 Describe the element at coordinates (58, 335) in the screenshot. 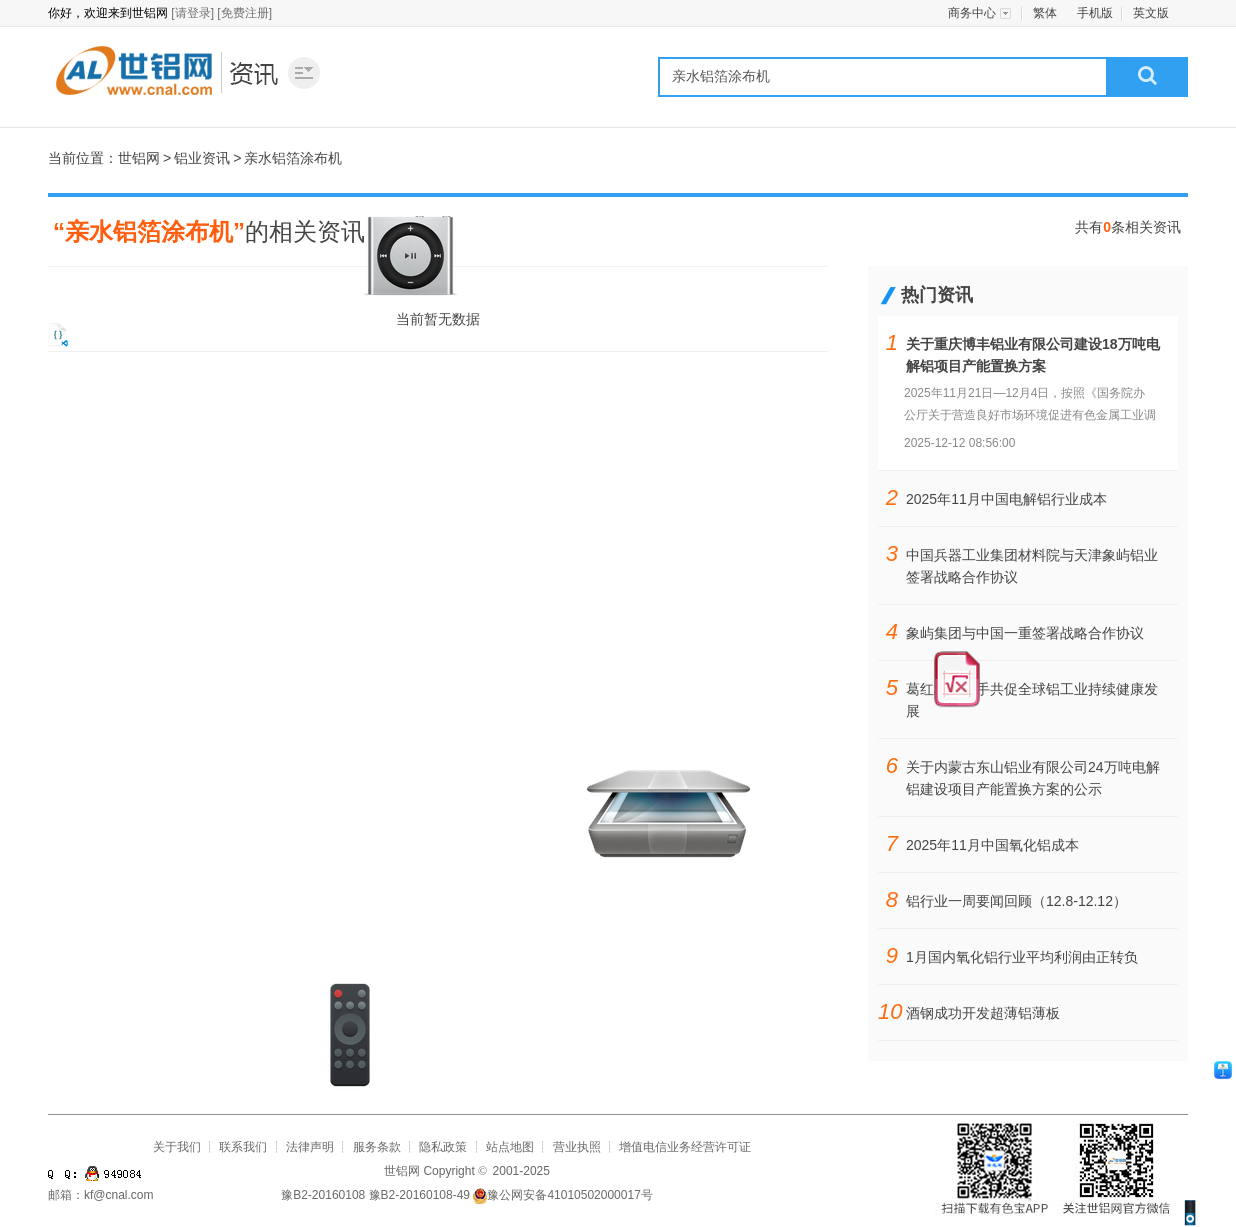

I see `open a LESS stylesheet file in Visual Studio Code` at that location.